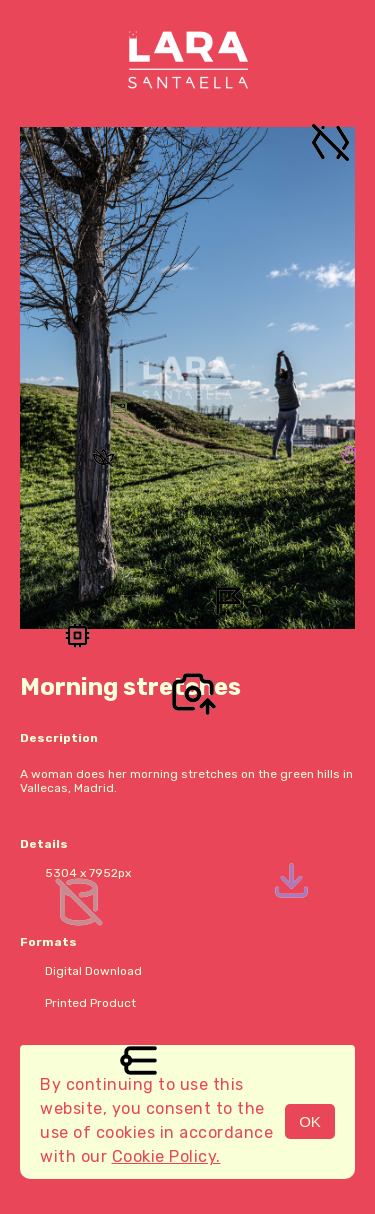  What do you see at coordinates (138, 1060) in the screenshot?
I see `adjust text alignment settings` at bounding box center [138, 1060].